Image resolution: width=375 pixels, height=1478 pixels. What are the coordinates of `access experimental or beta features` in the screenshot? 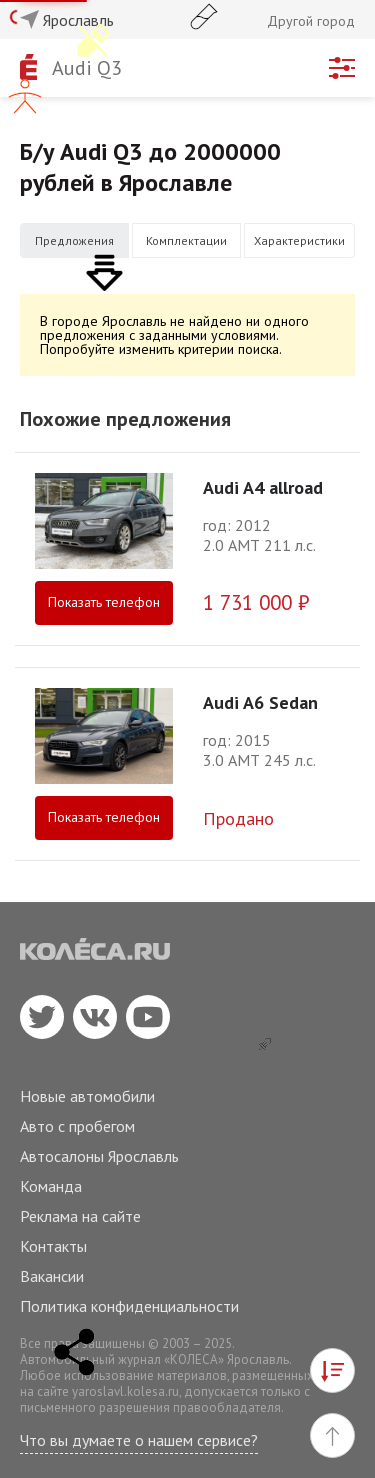 It's located at (203, 16).